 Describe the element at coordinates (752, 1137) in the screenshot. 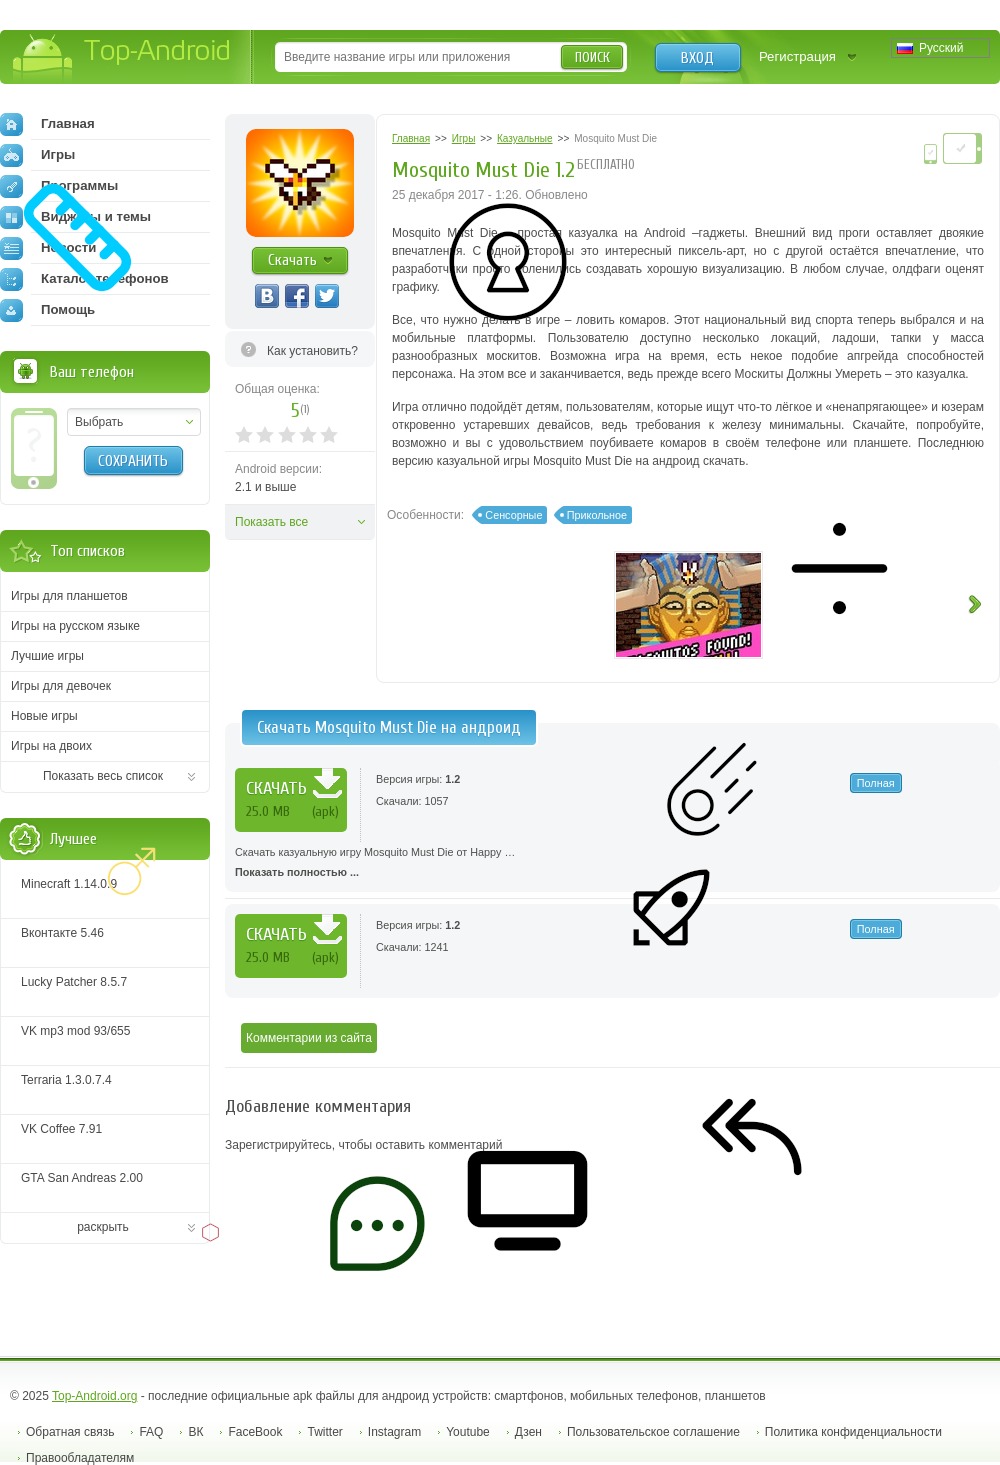

I see `reply all to a message or email` at that location.